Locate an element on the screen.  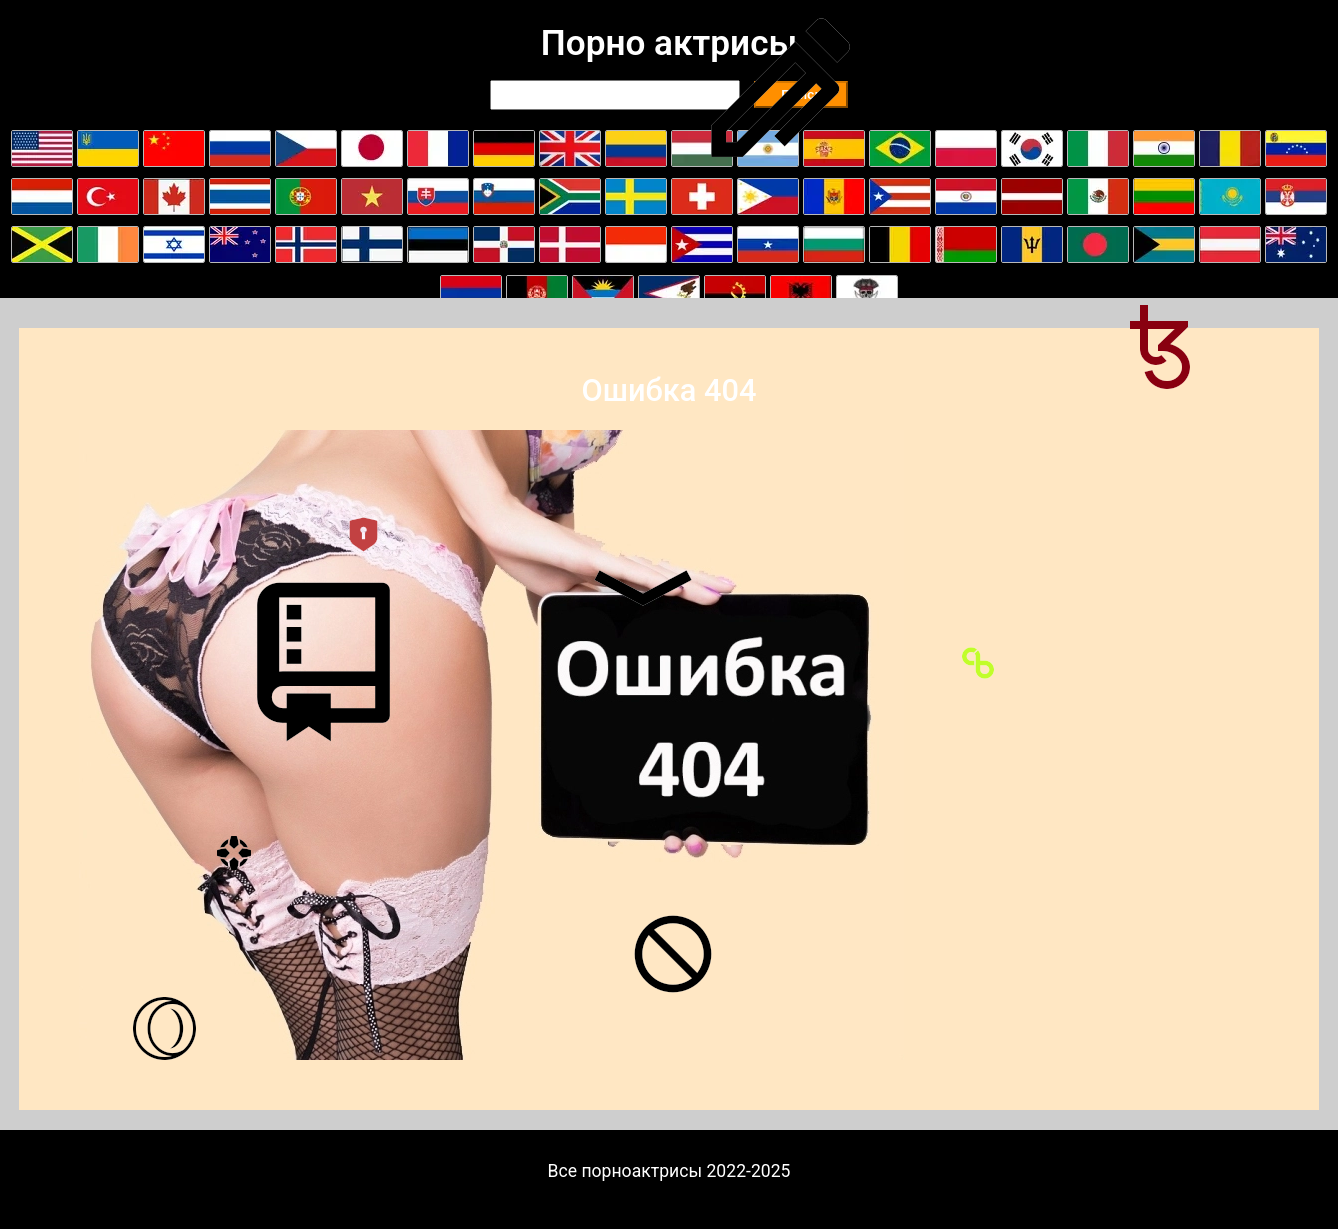
access a git repository is located at coordinates (323, 656).